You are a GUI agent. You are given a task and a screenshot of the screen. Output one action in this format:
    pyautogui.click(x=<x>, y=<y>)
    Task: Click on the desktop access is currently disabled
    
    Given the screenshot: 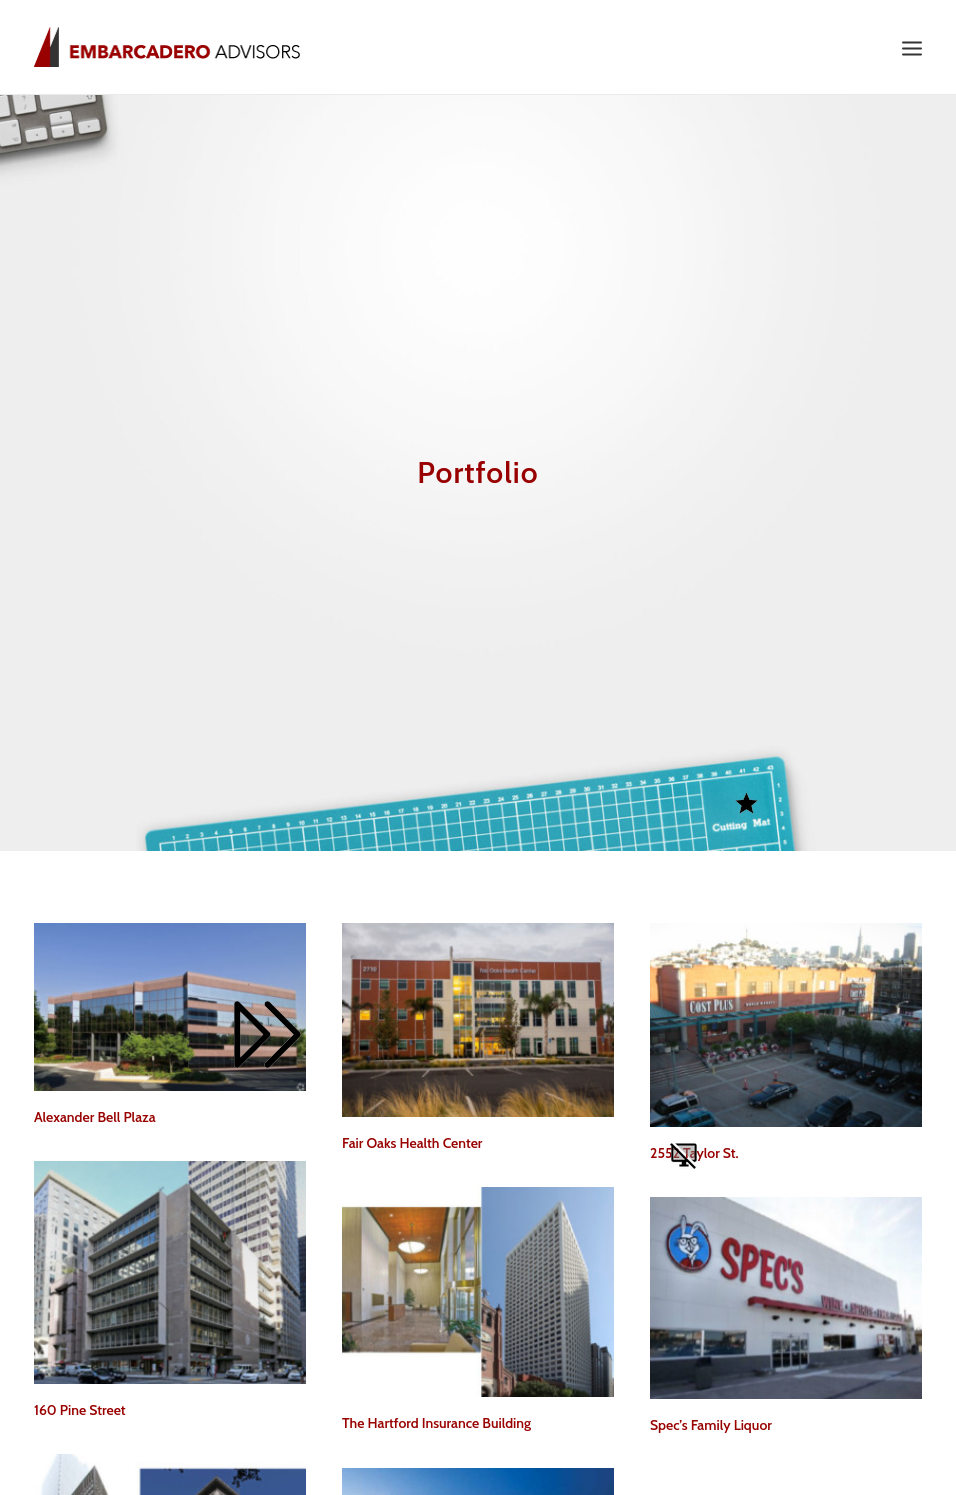 What is the action you would take?
    pyautogui.click(x=684, y=1155)
    